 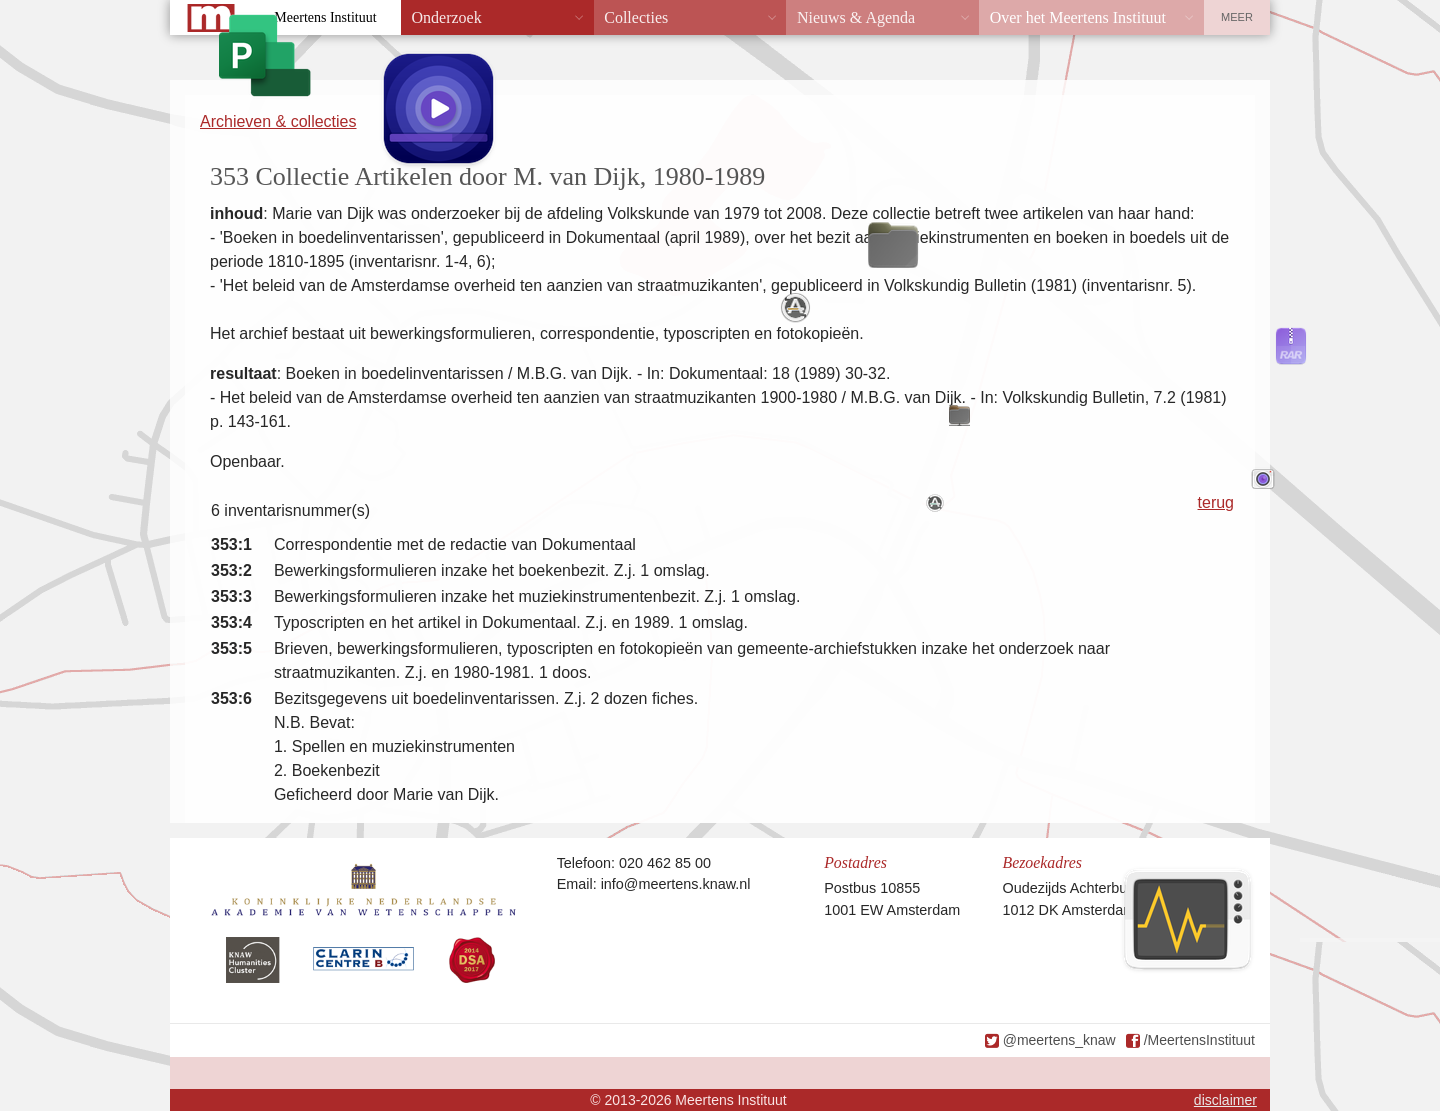 What do you see at coordinates (1291, 346) in the screenshot?
I see `a compressed RAR archive file` at bounding box center [1291, 346].